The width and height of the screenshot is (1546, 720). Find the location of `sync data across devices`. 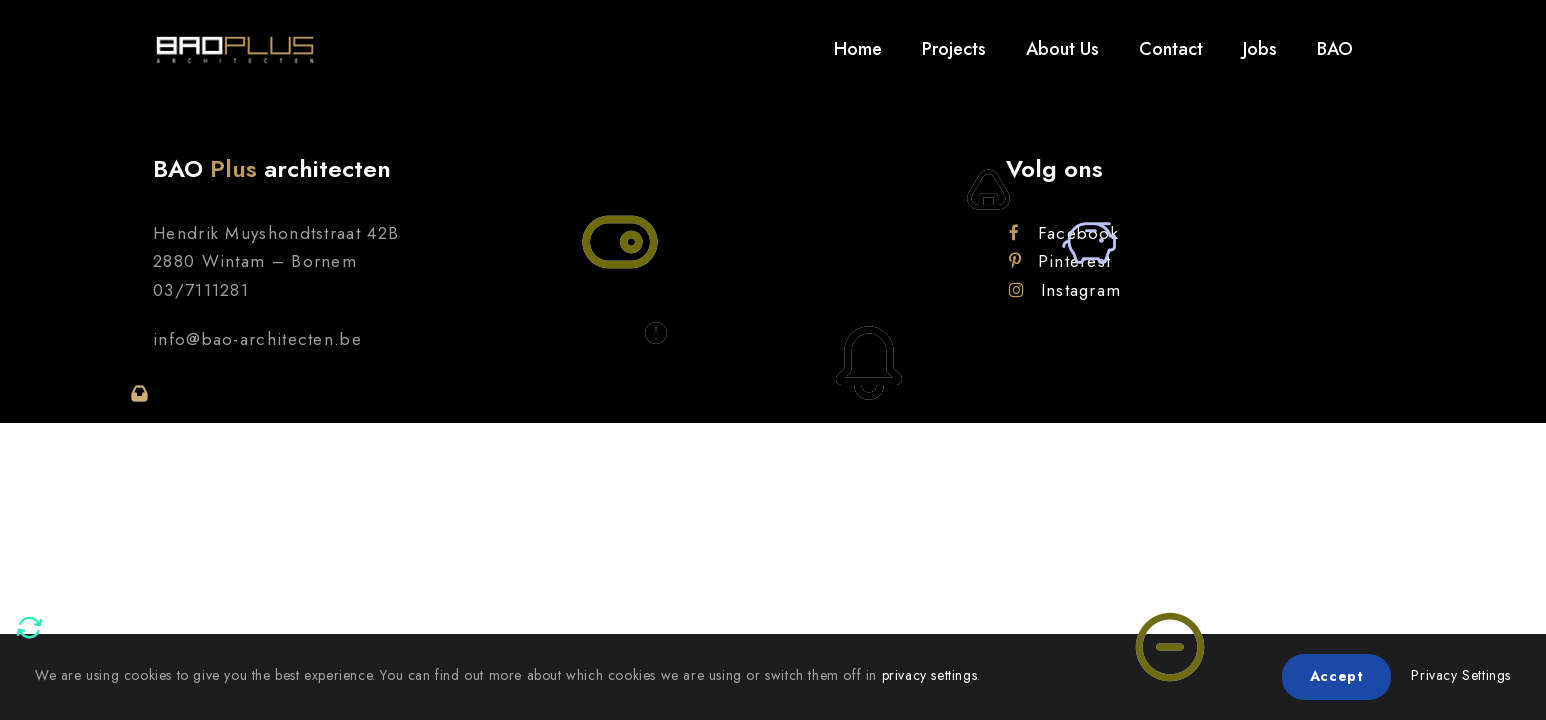

sync data across devices is located at coordinates (29, 627).